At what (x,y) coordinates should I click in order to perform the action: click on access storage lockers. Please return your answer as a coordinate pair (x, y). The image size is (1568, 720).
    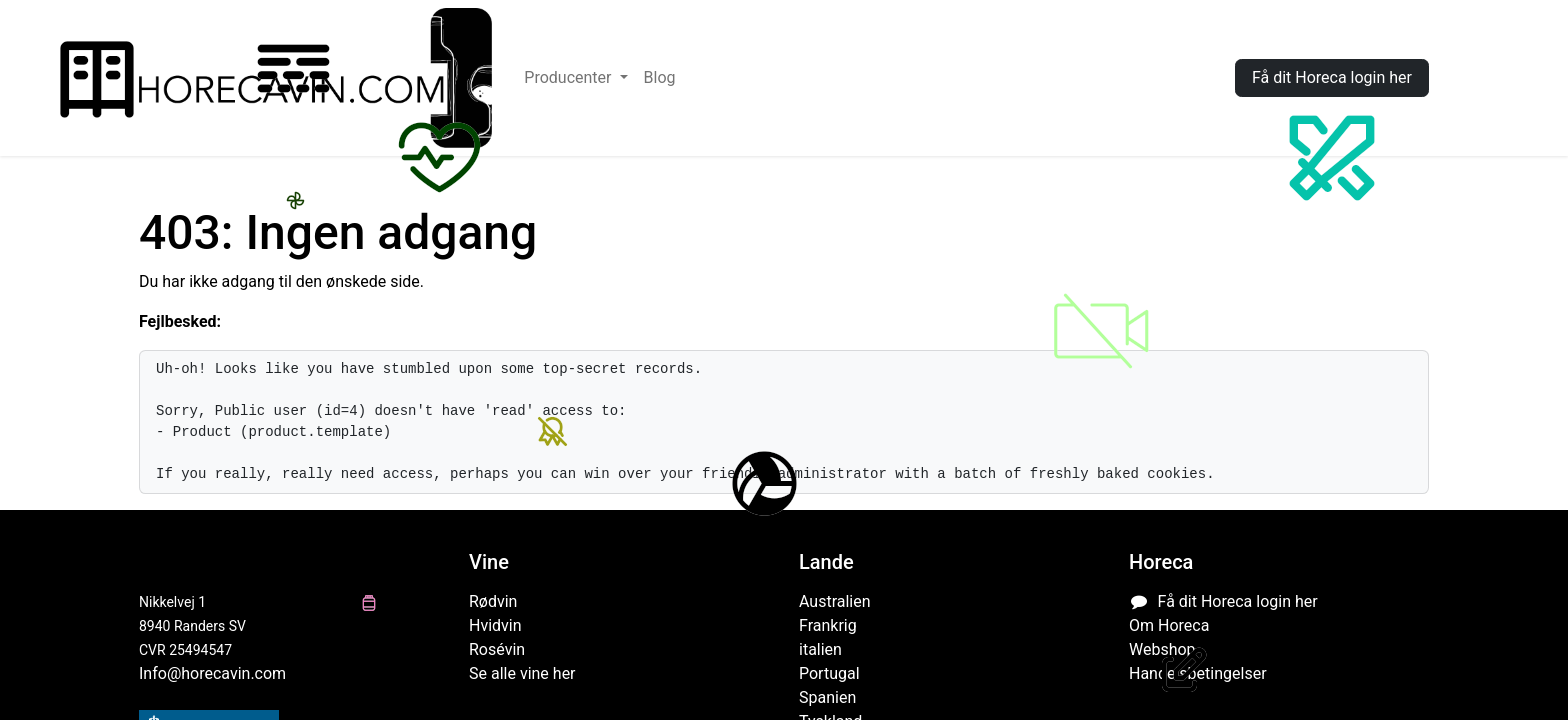
    Looking at the image, I should click on (97, 78).